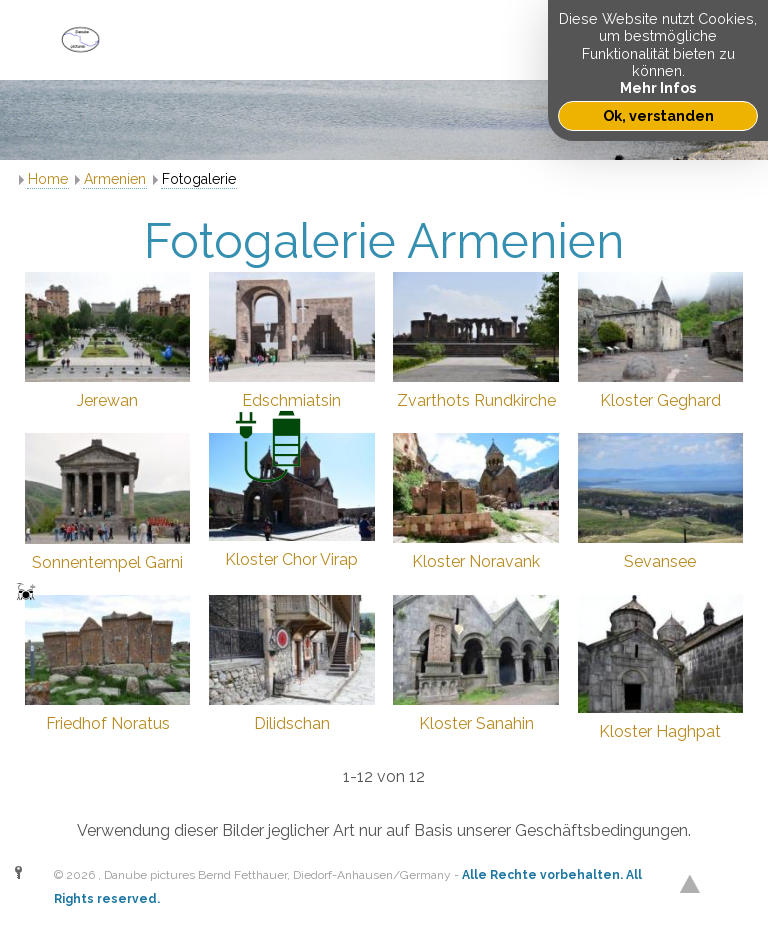 The width and height of the screenshot is (768, 948). Describe the element at coordinates (26, 591) in the screenshot. I see `access drum or percussion instruments` at that location.